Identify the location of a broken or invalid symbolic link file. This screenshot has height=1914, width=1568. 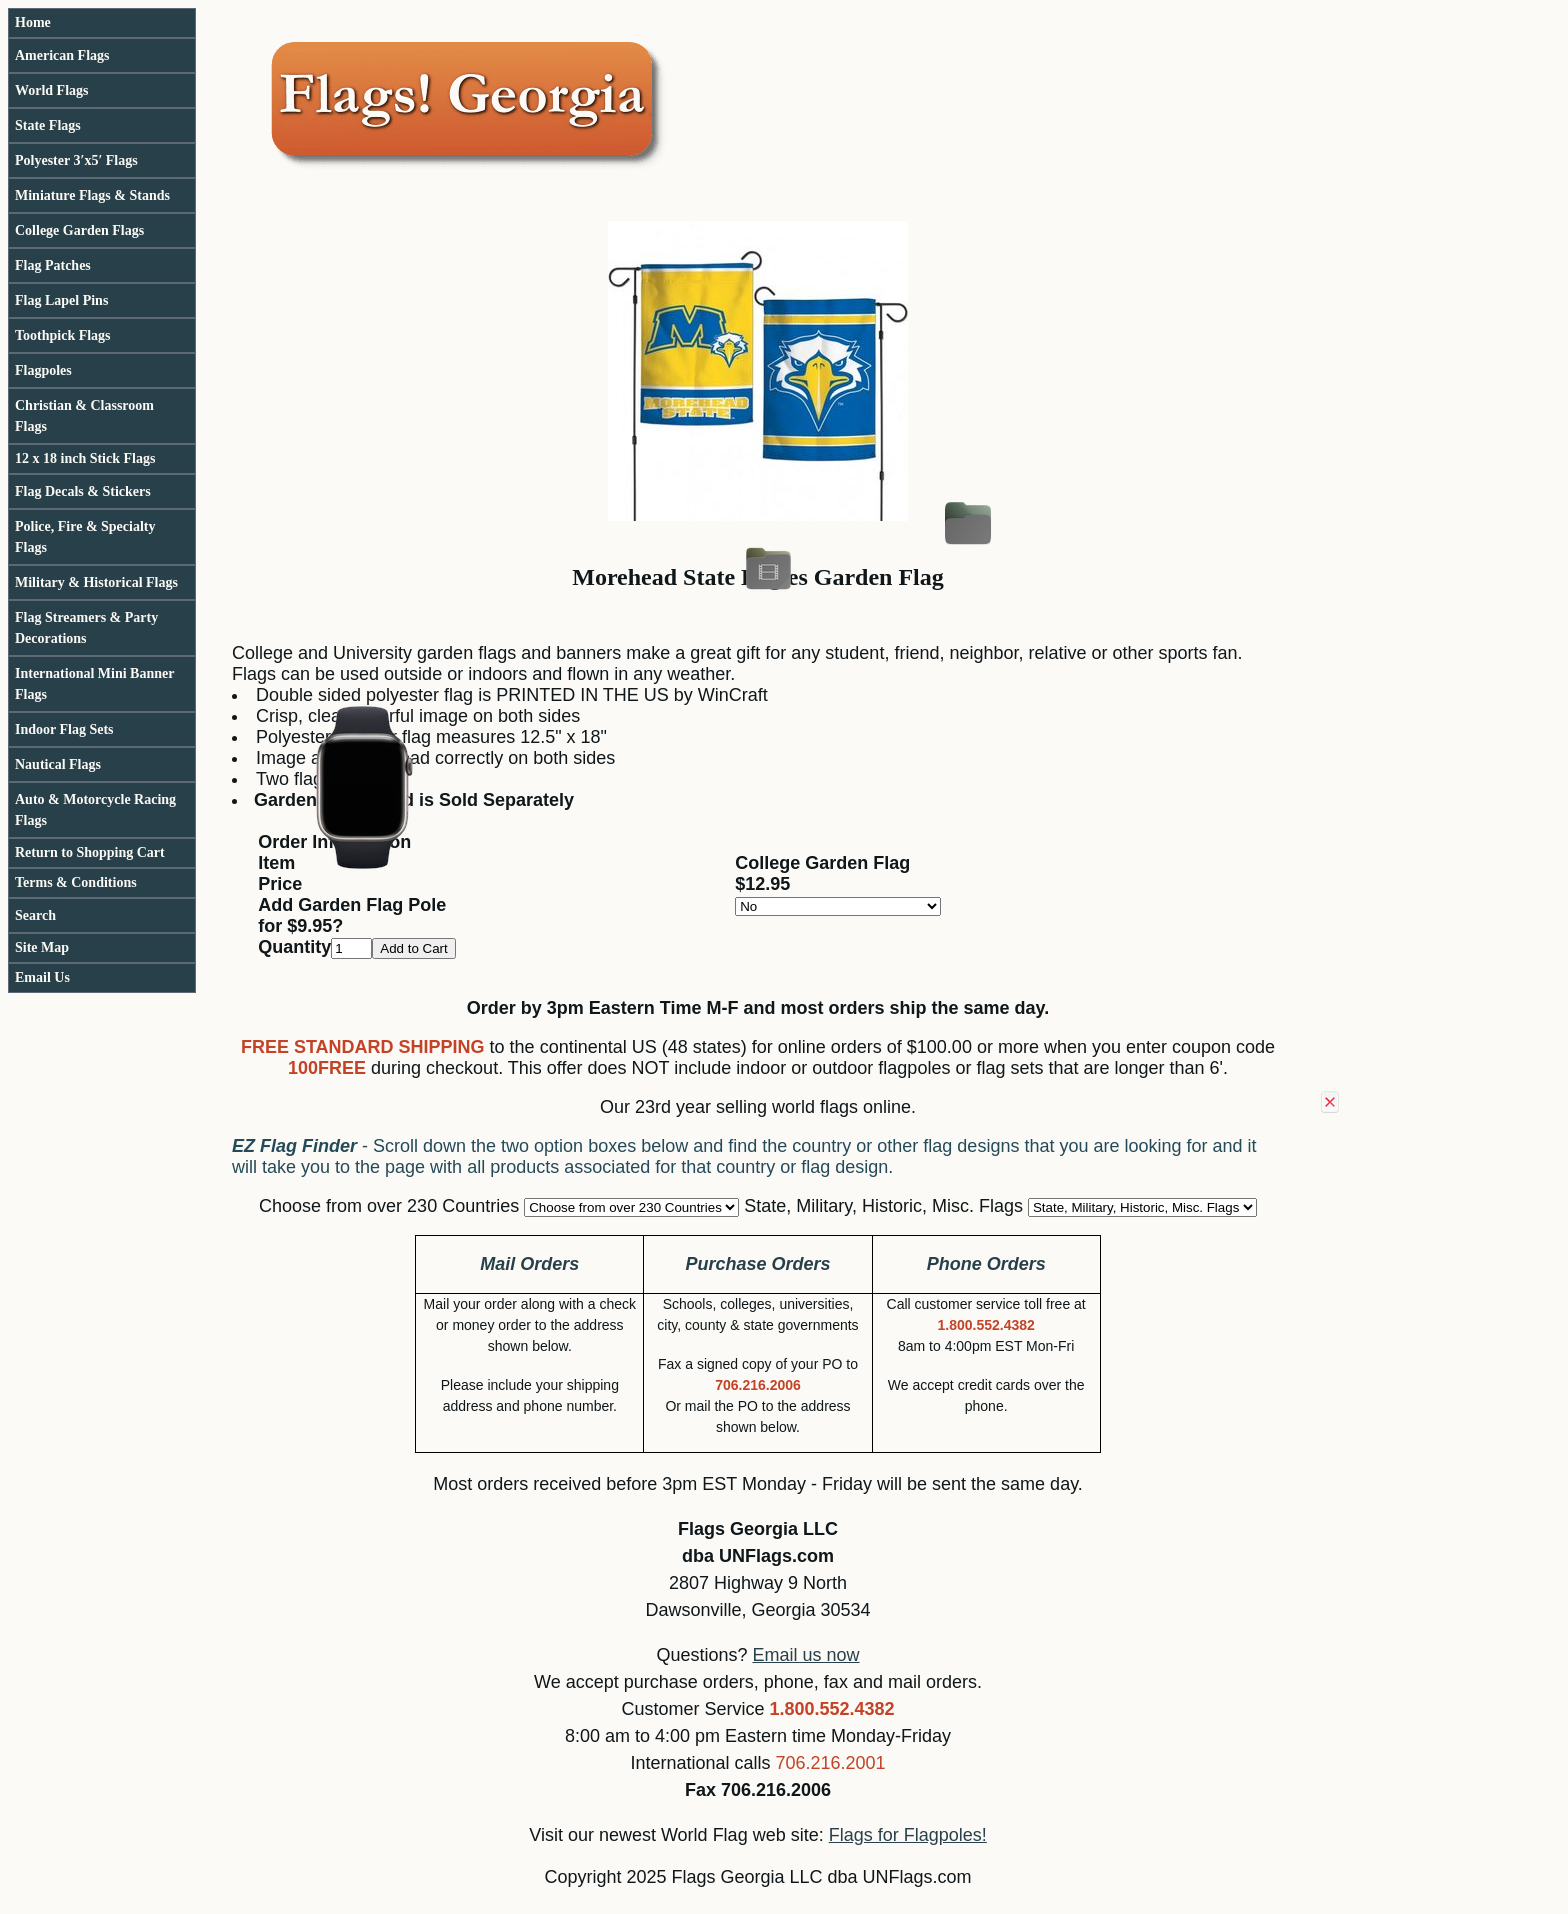
(1330, 1102).